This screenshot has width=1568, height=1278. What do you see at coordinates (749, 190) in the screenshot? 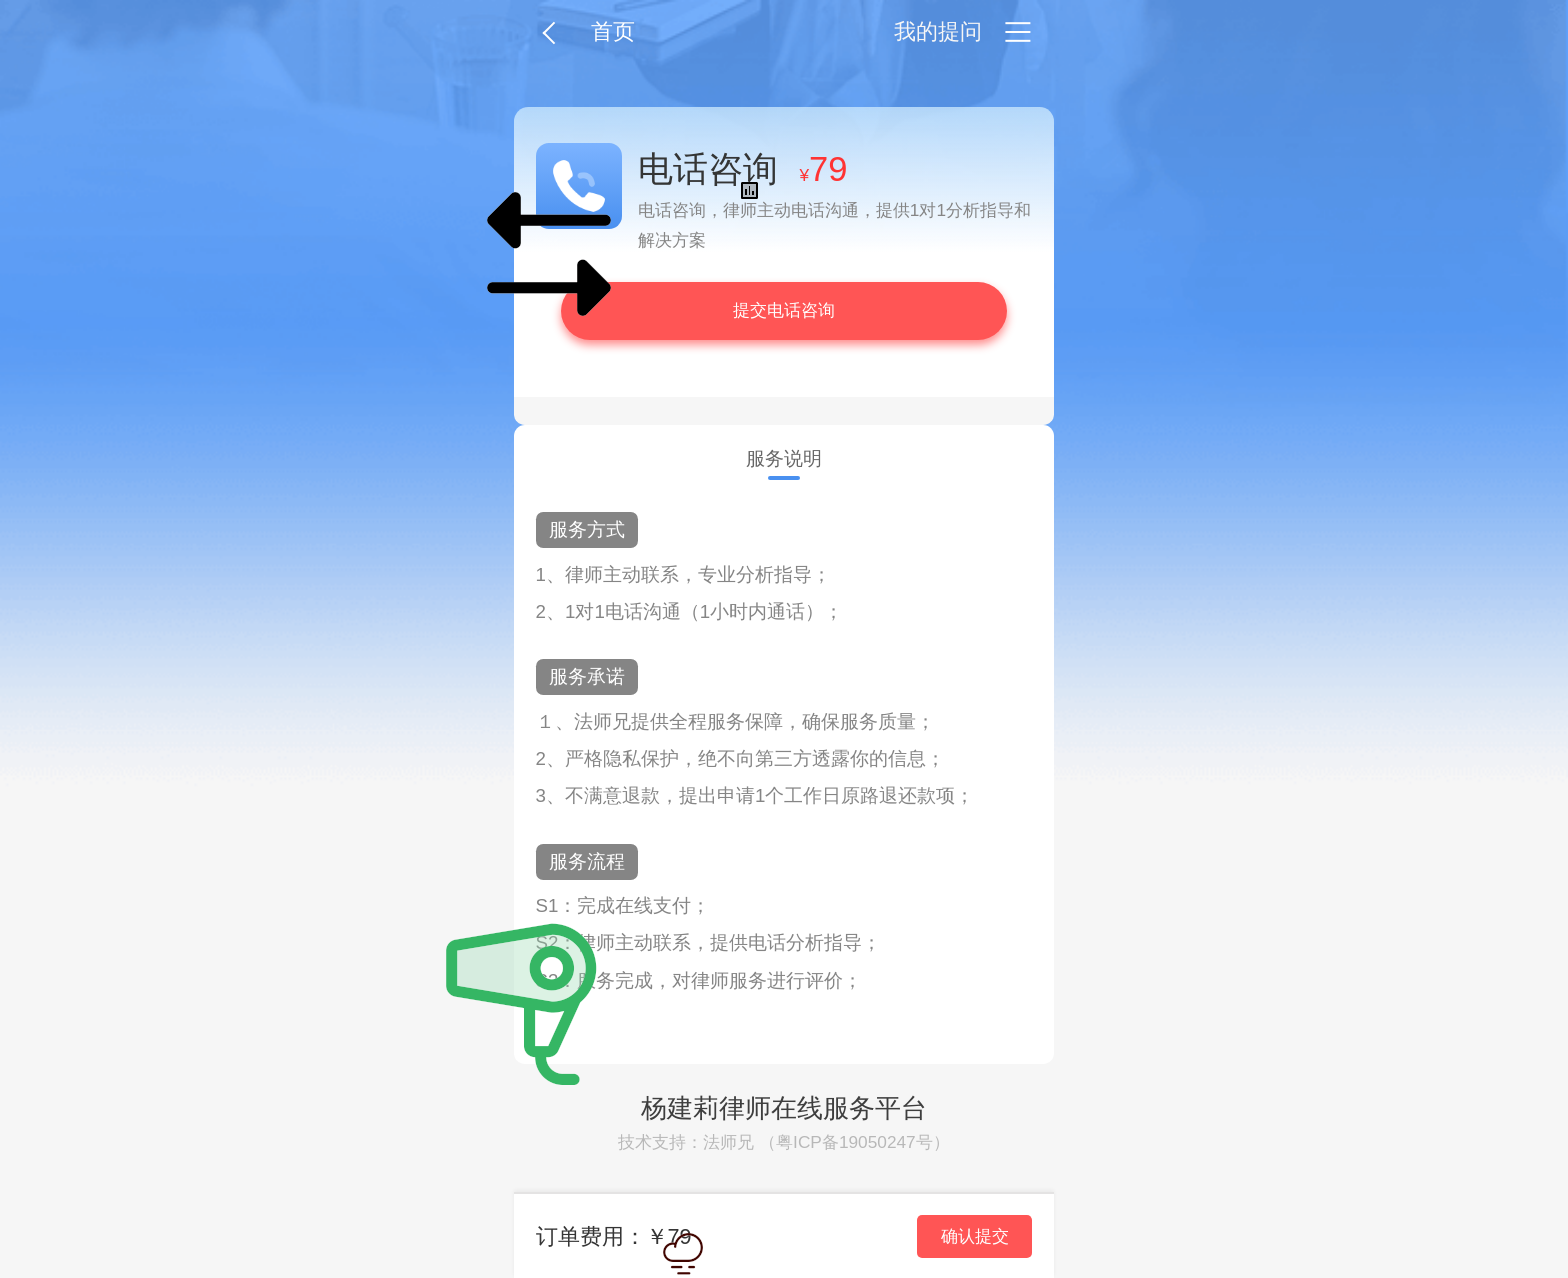
I see `view poll results` at bounding box center [749, 190].